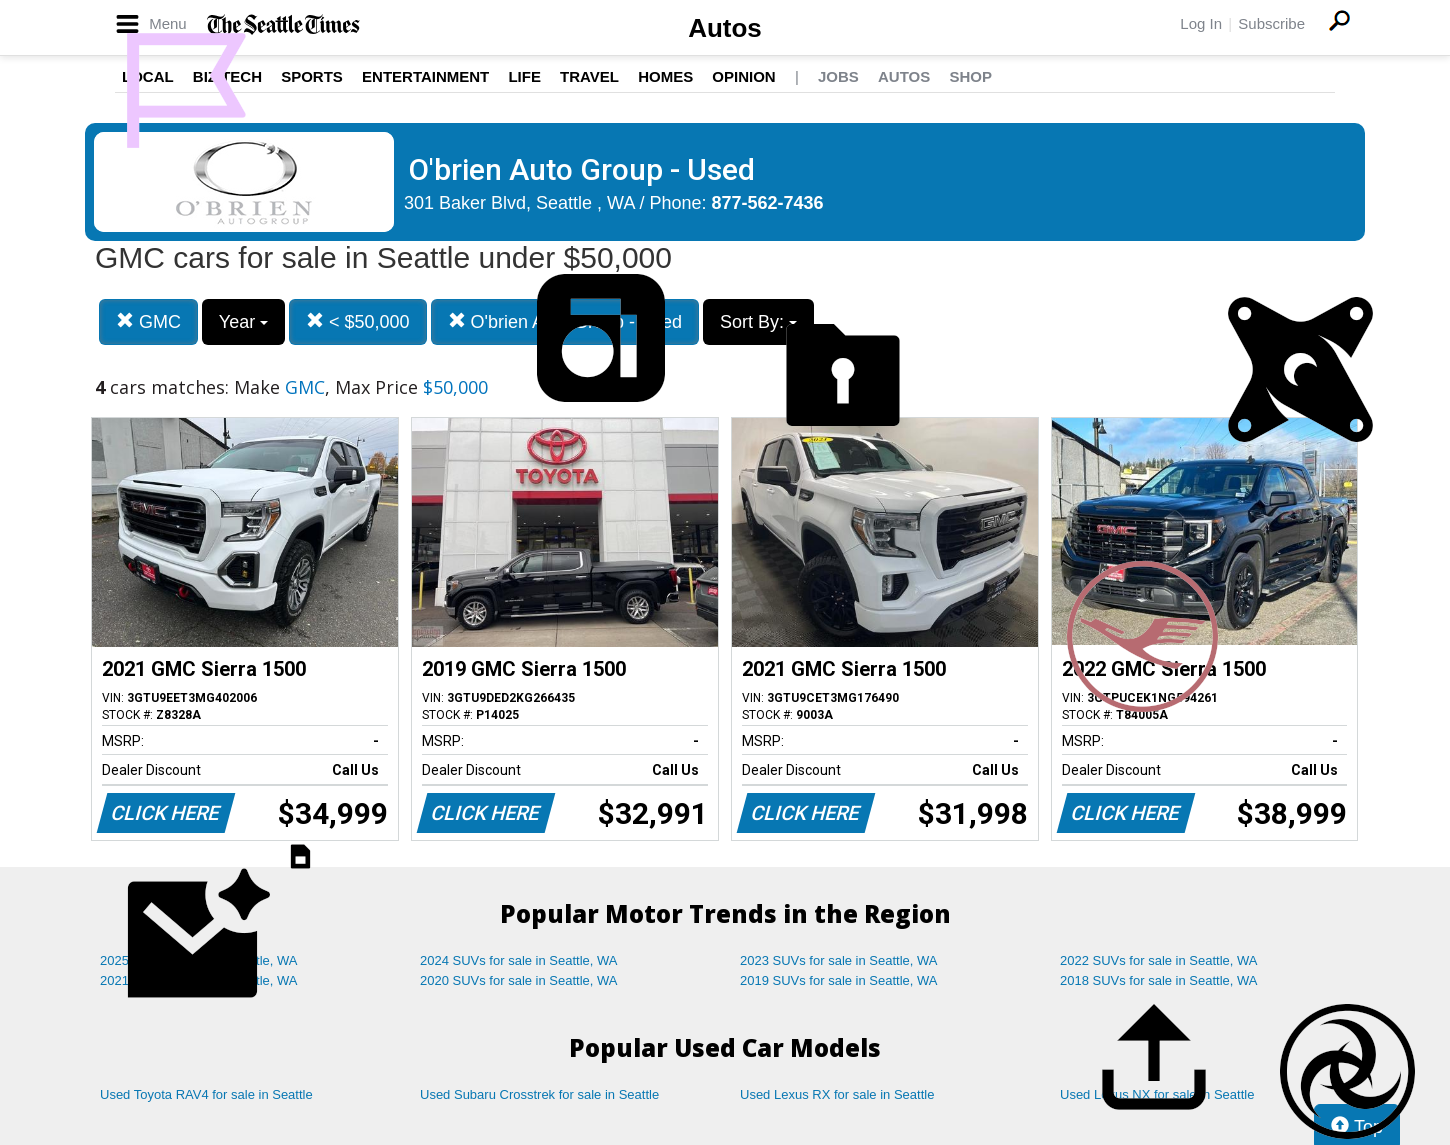  What do you see at coordinates (1300, 369) in the screenshot?
I see `dbt (data build tool) logo` at bounding box center [1300, 369].